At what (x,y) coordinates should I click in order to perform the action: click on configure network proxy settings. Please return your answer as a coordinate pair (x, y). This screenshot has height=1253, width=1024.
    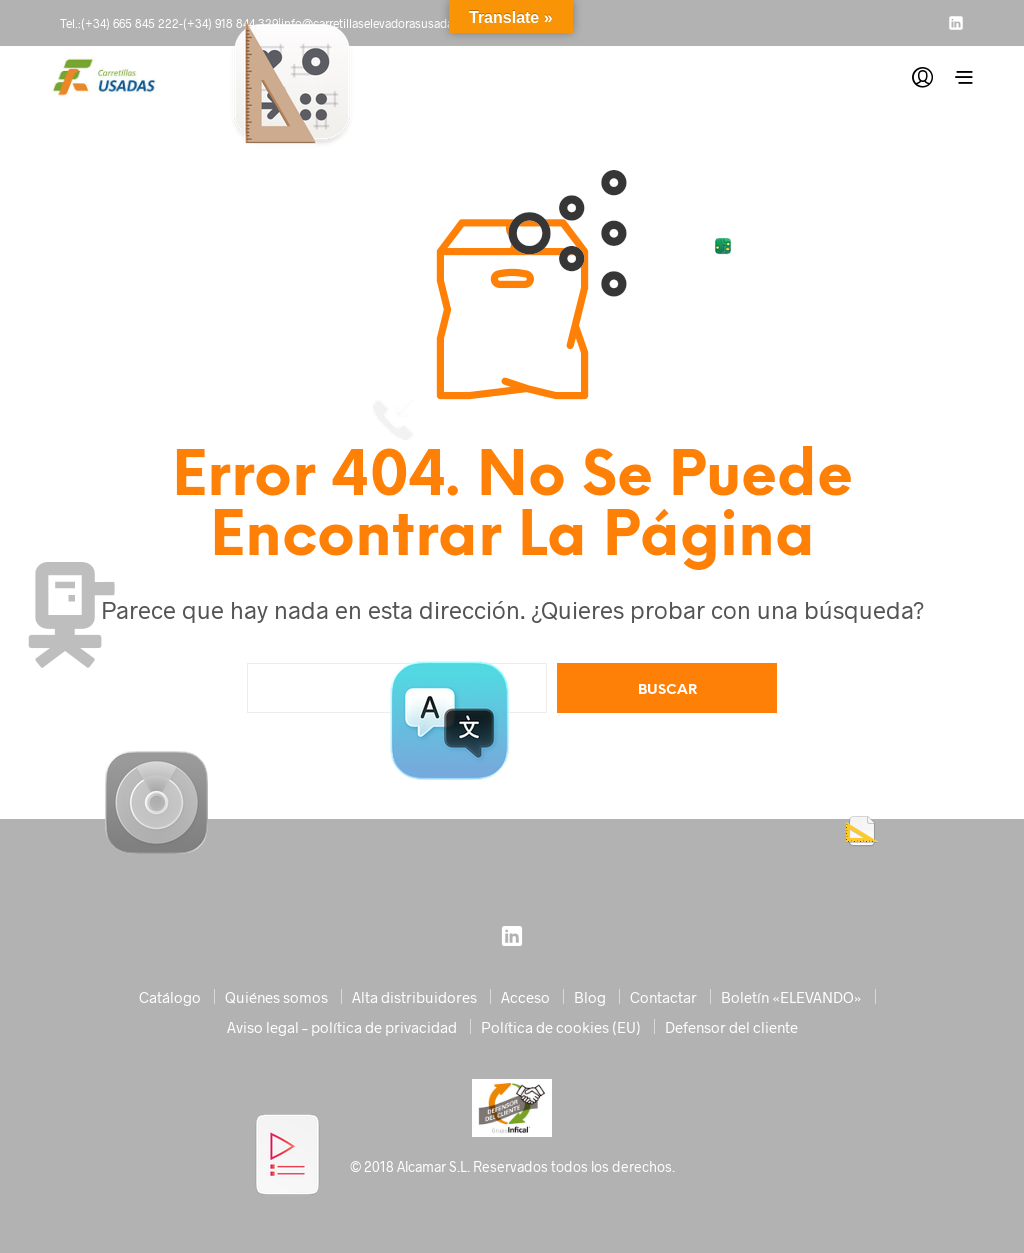
    Looking at the image, I should click on (75, 615).